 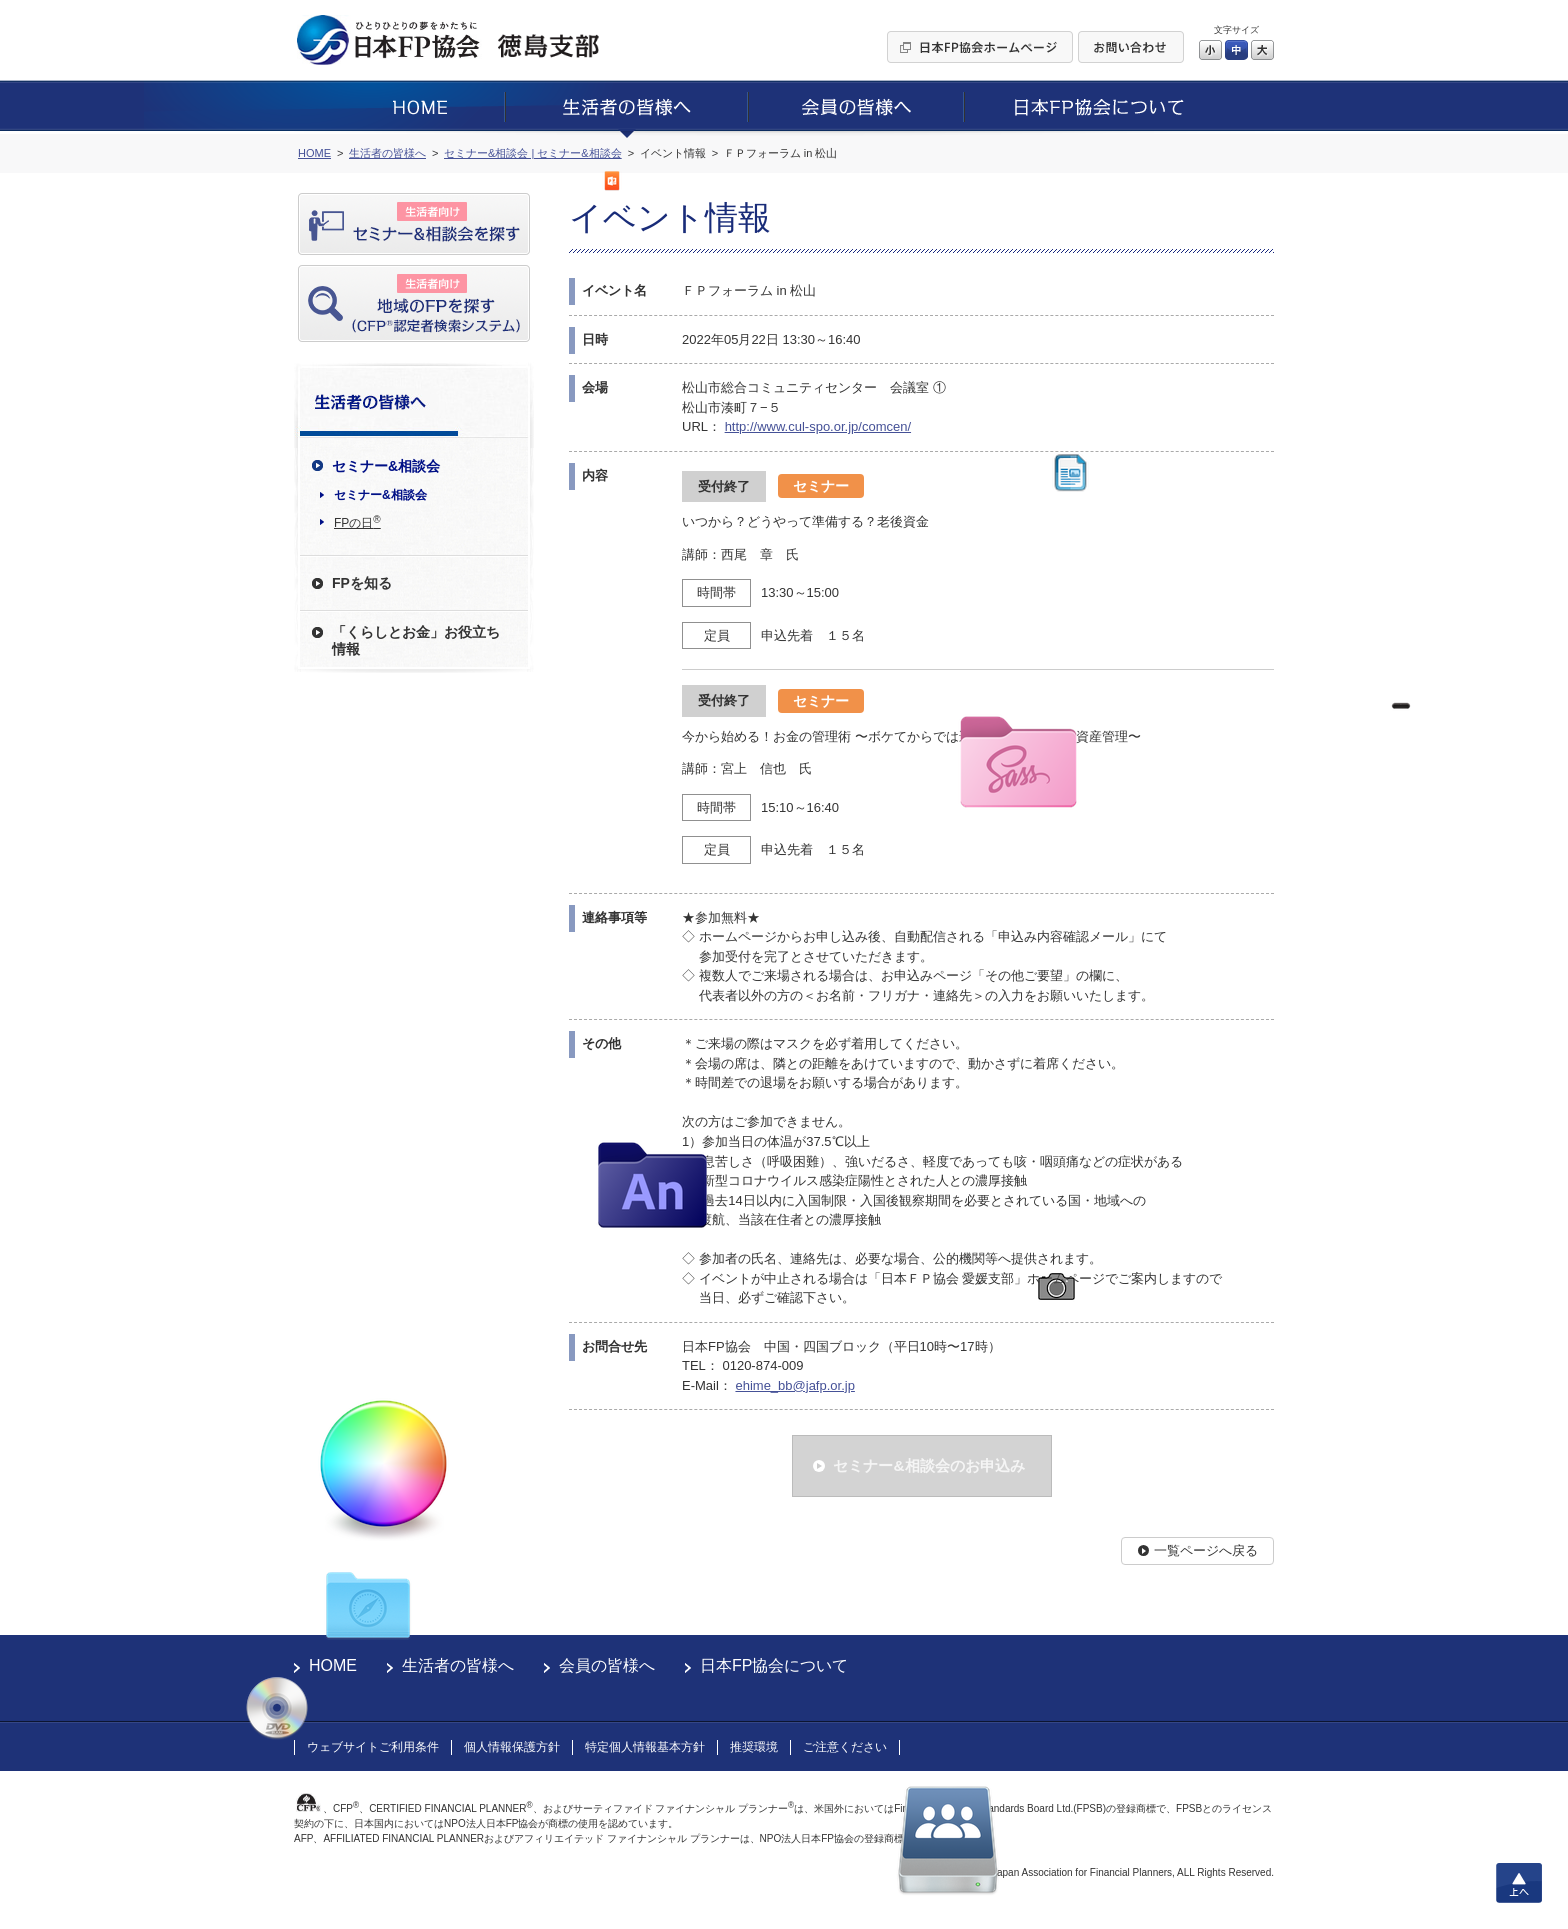 What do you see at coordinates (948, 1842) in the screenshot?
I see `connect to a shared file server` at bounding box center [948, 1842].